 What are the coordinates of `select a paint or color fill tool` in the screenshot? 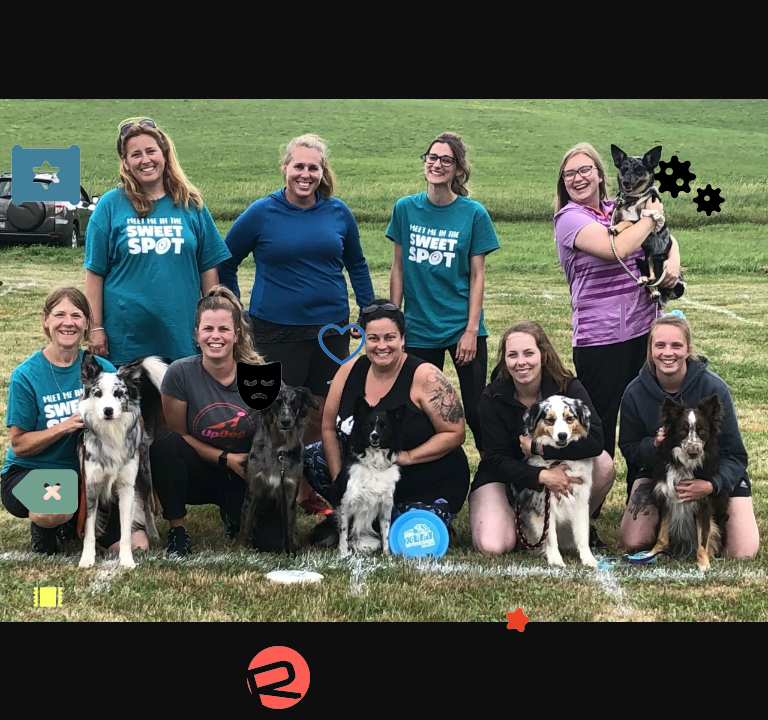 It's located at (518, 620).